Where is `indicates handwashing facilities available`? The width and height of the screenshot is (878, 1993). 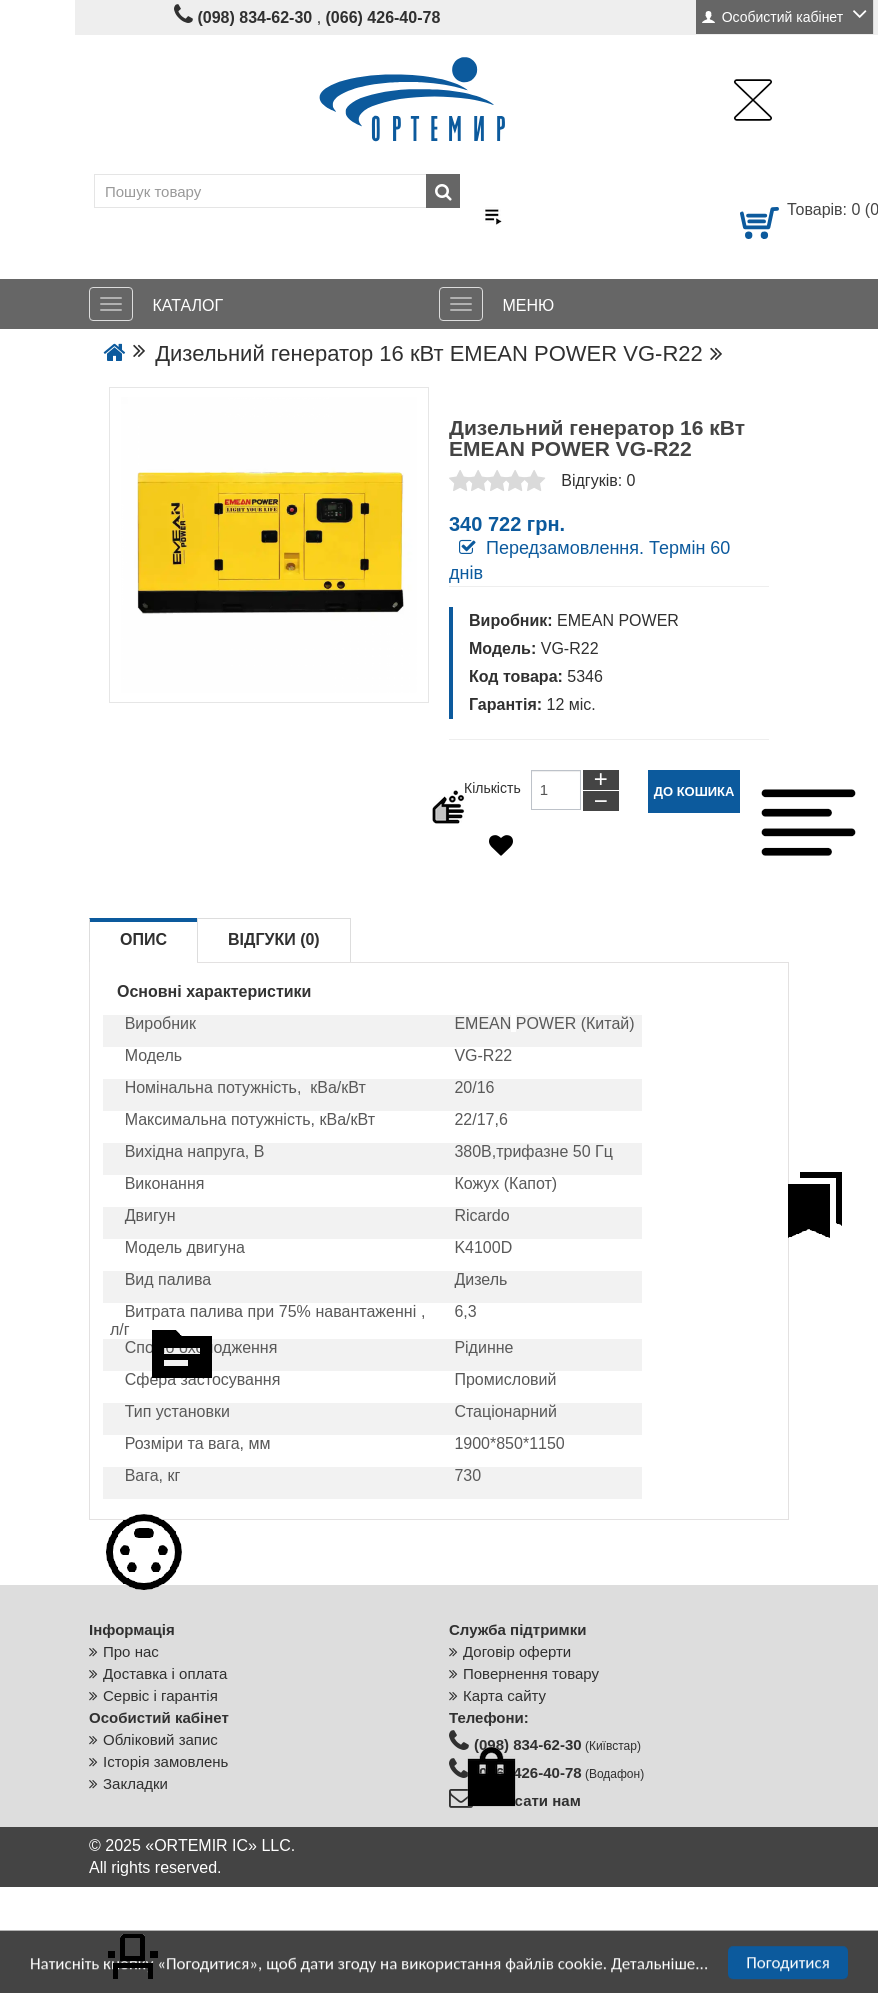
indicates handwashing facilities available is located at coordinates (449, 807).